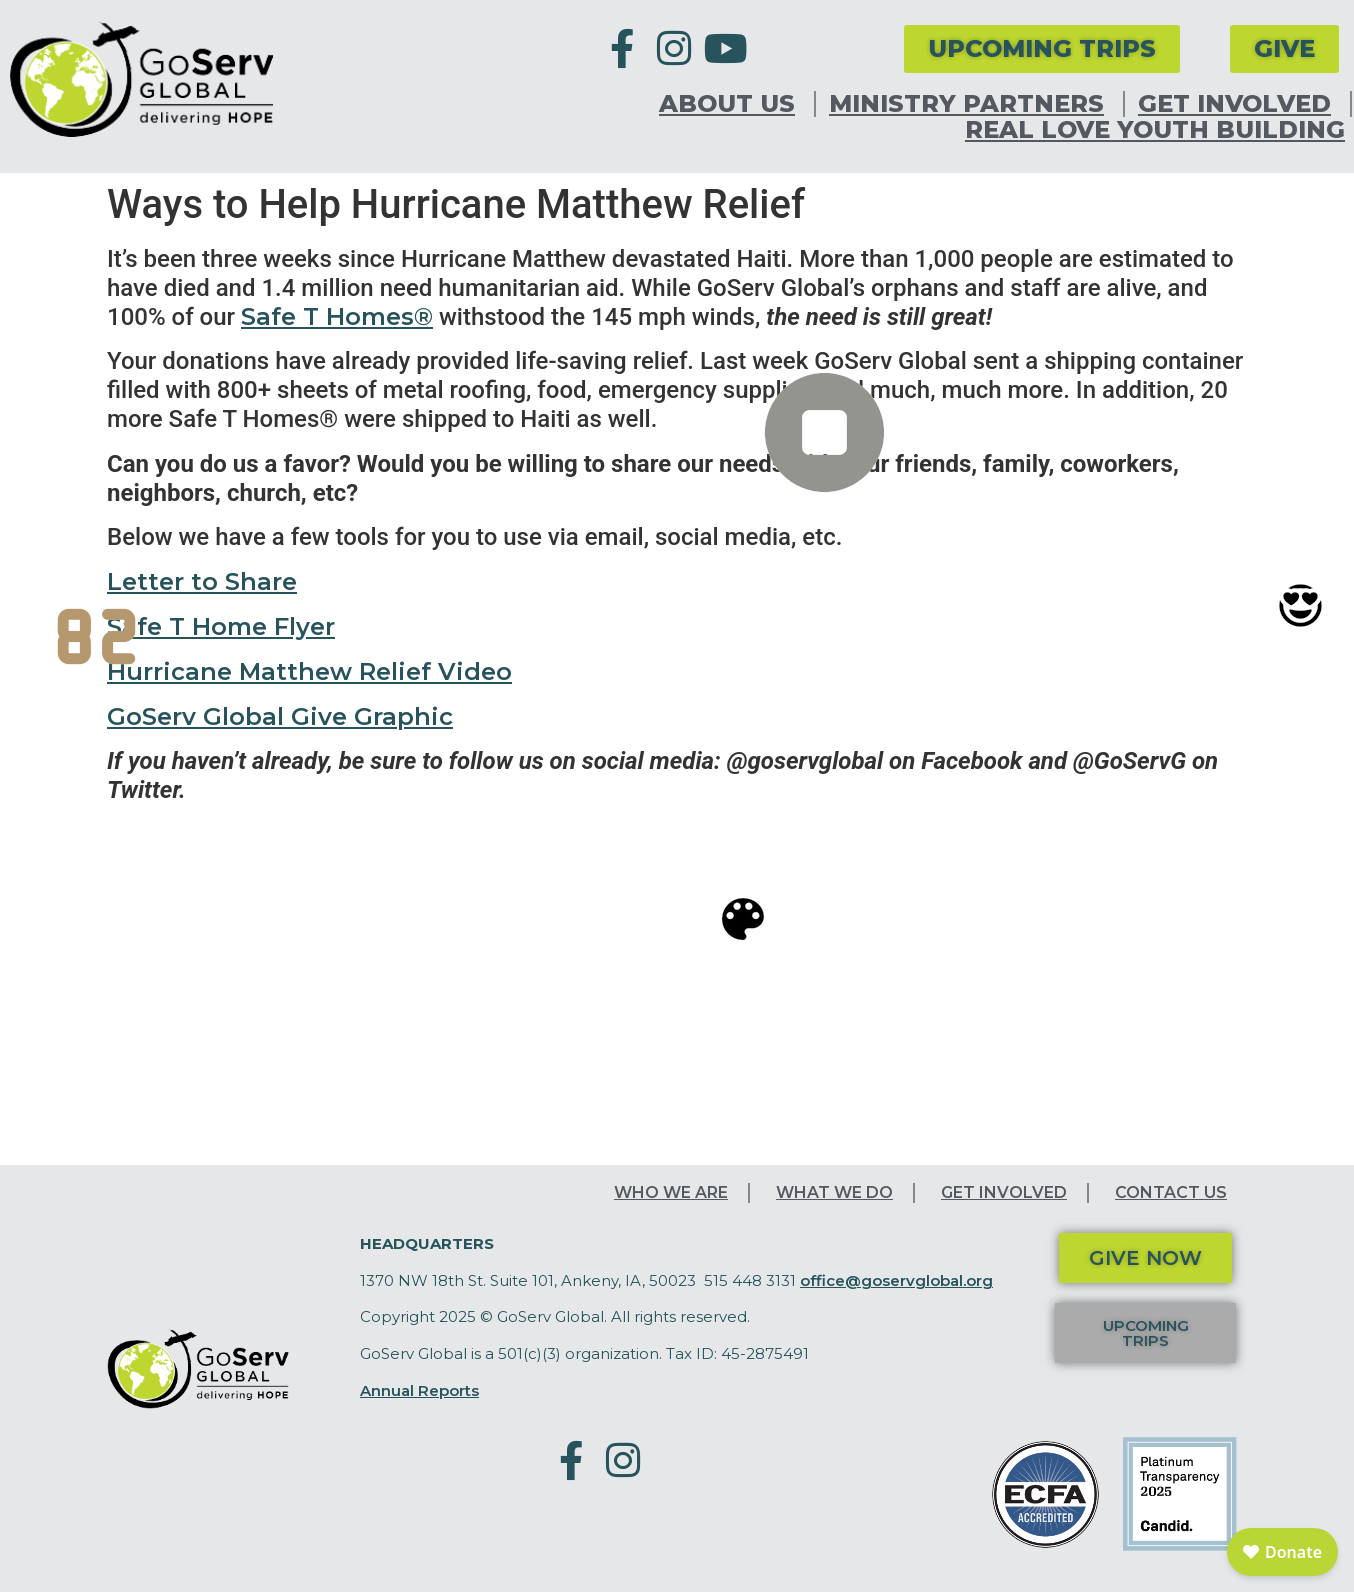  Describe the element at coordinates (824, 432) in the screenshot. I see `stop media playback` at that location.